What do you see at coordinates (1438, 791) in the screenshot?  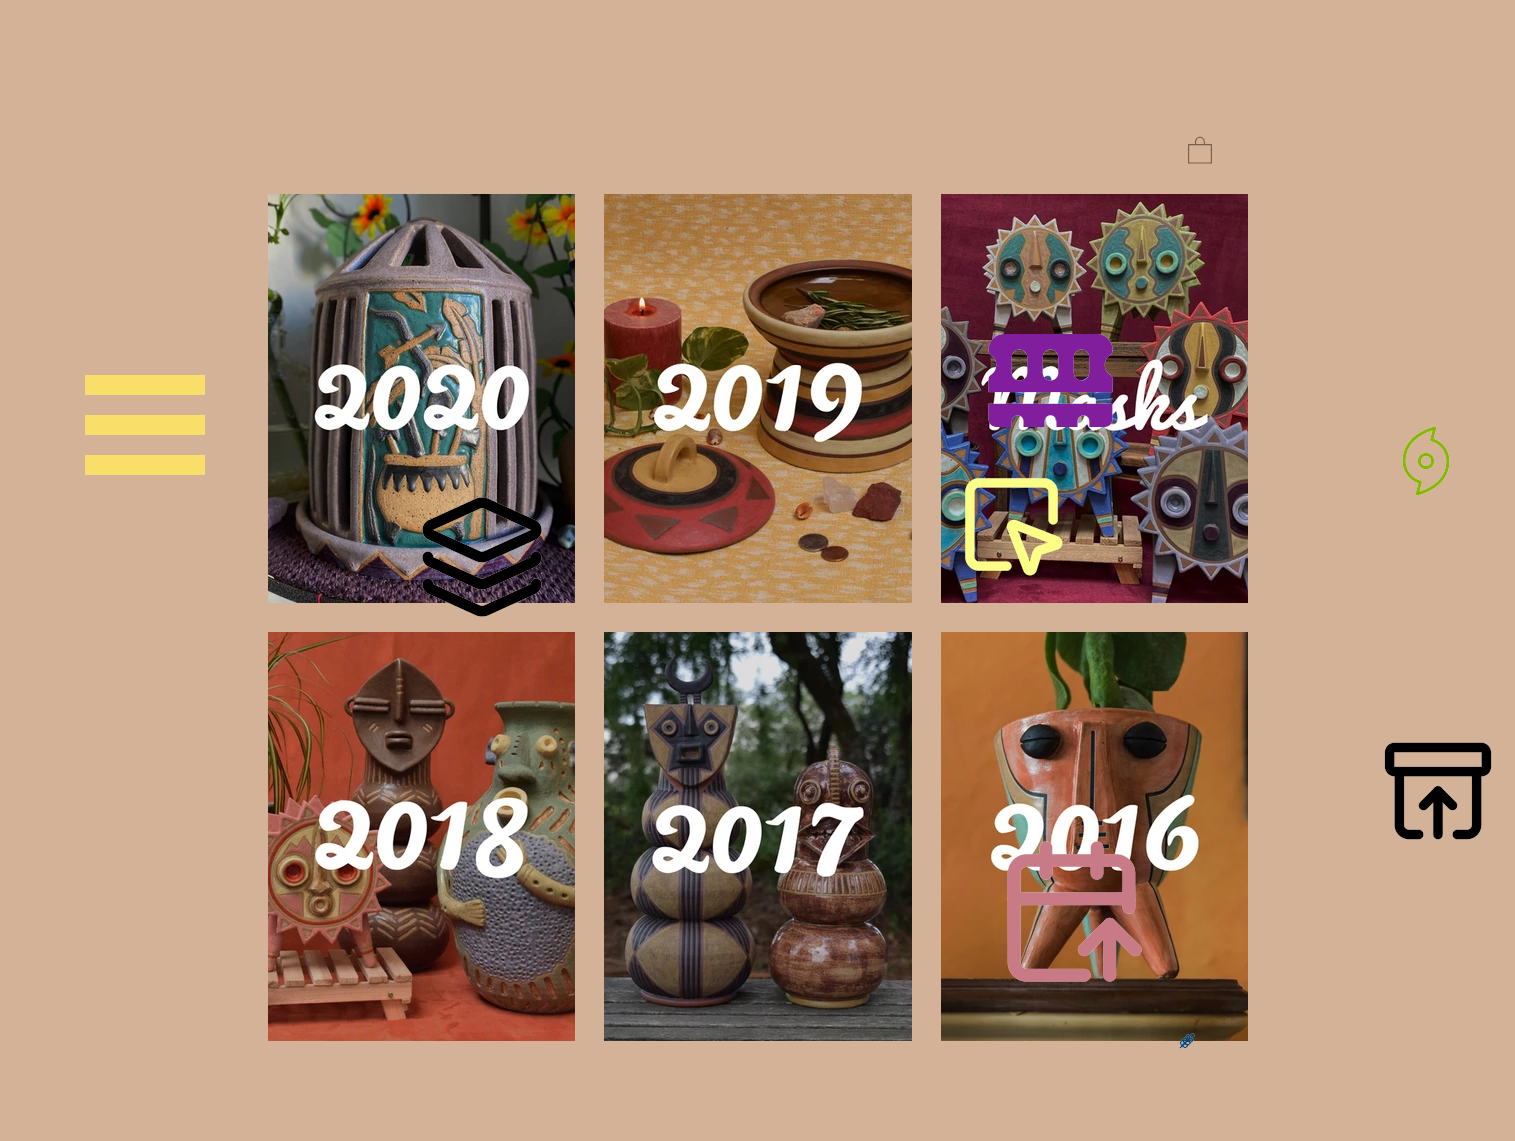 I see `restore item from archive` at bounding box center [1438, 791].